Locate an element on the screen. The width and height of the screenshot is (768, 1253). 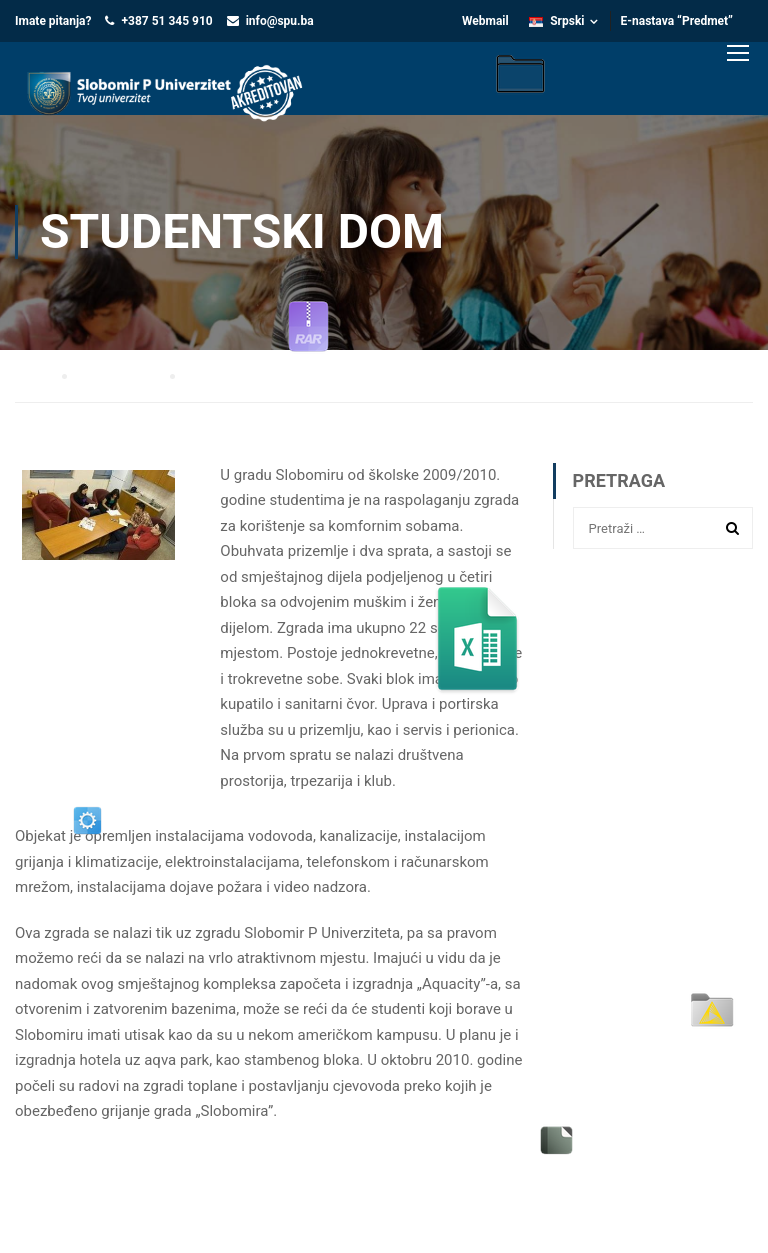
open knime workflow projects folder is located at coordinates (712, 1011).